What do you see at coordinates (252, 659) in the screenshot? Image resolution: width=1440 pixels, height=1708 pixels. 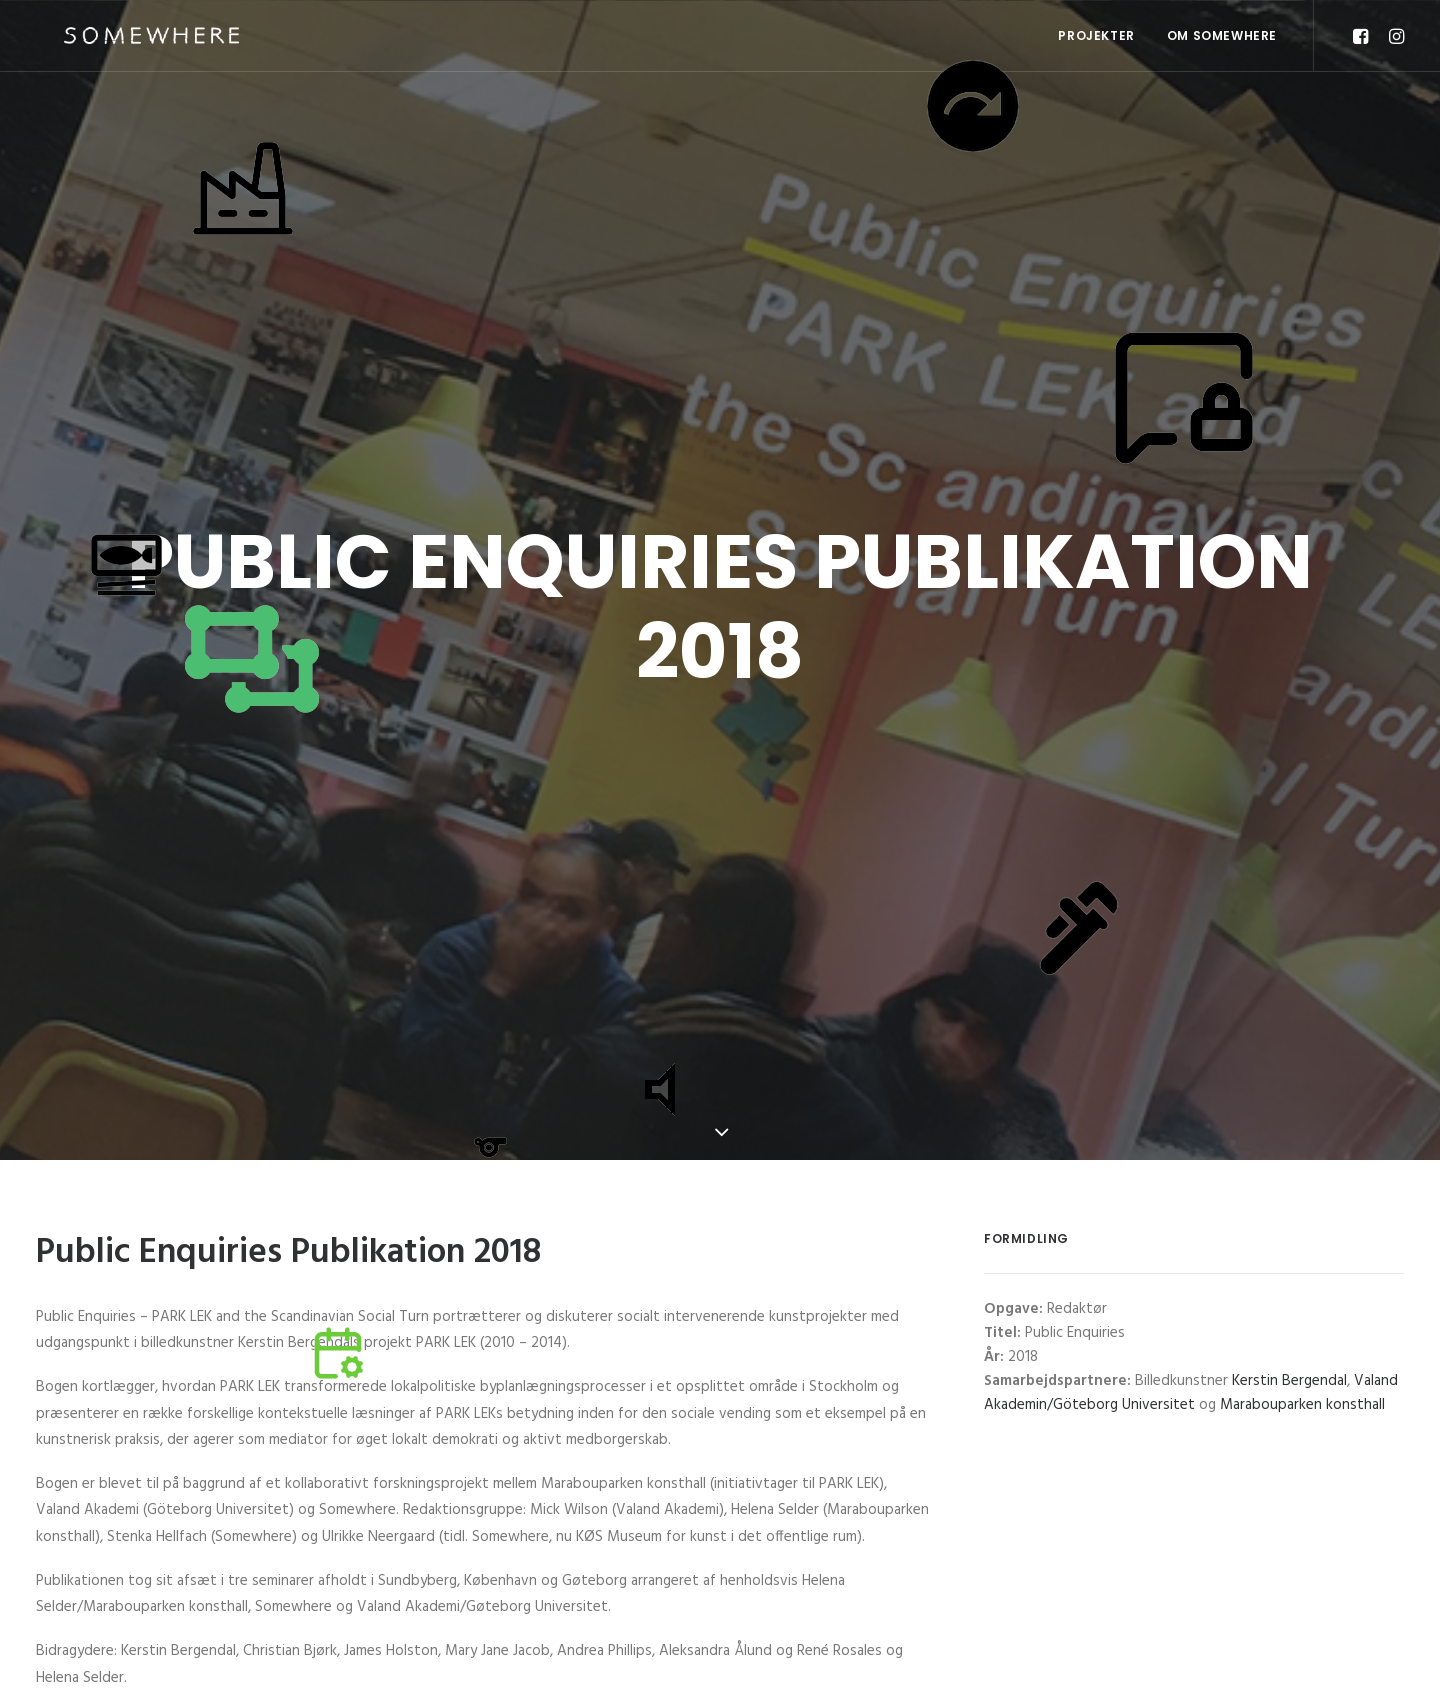 I see `ungroup selected objects` at bounding box center [252, 659].